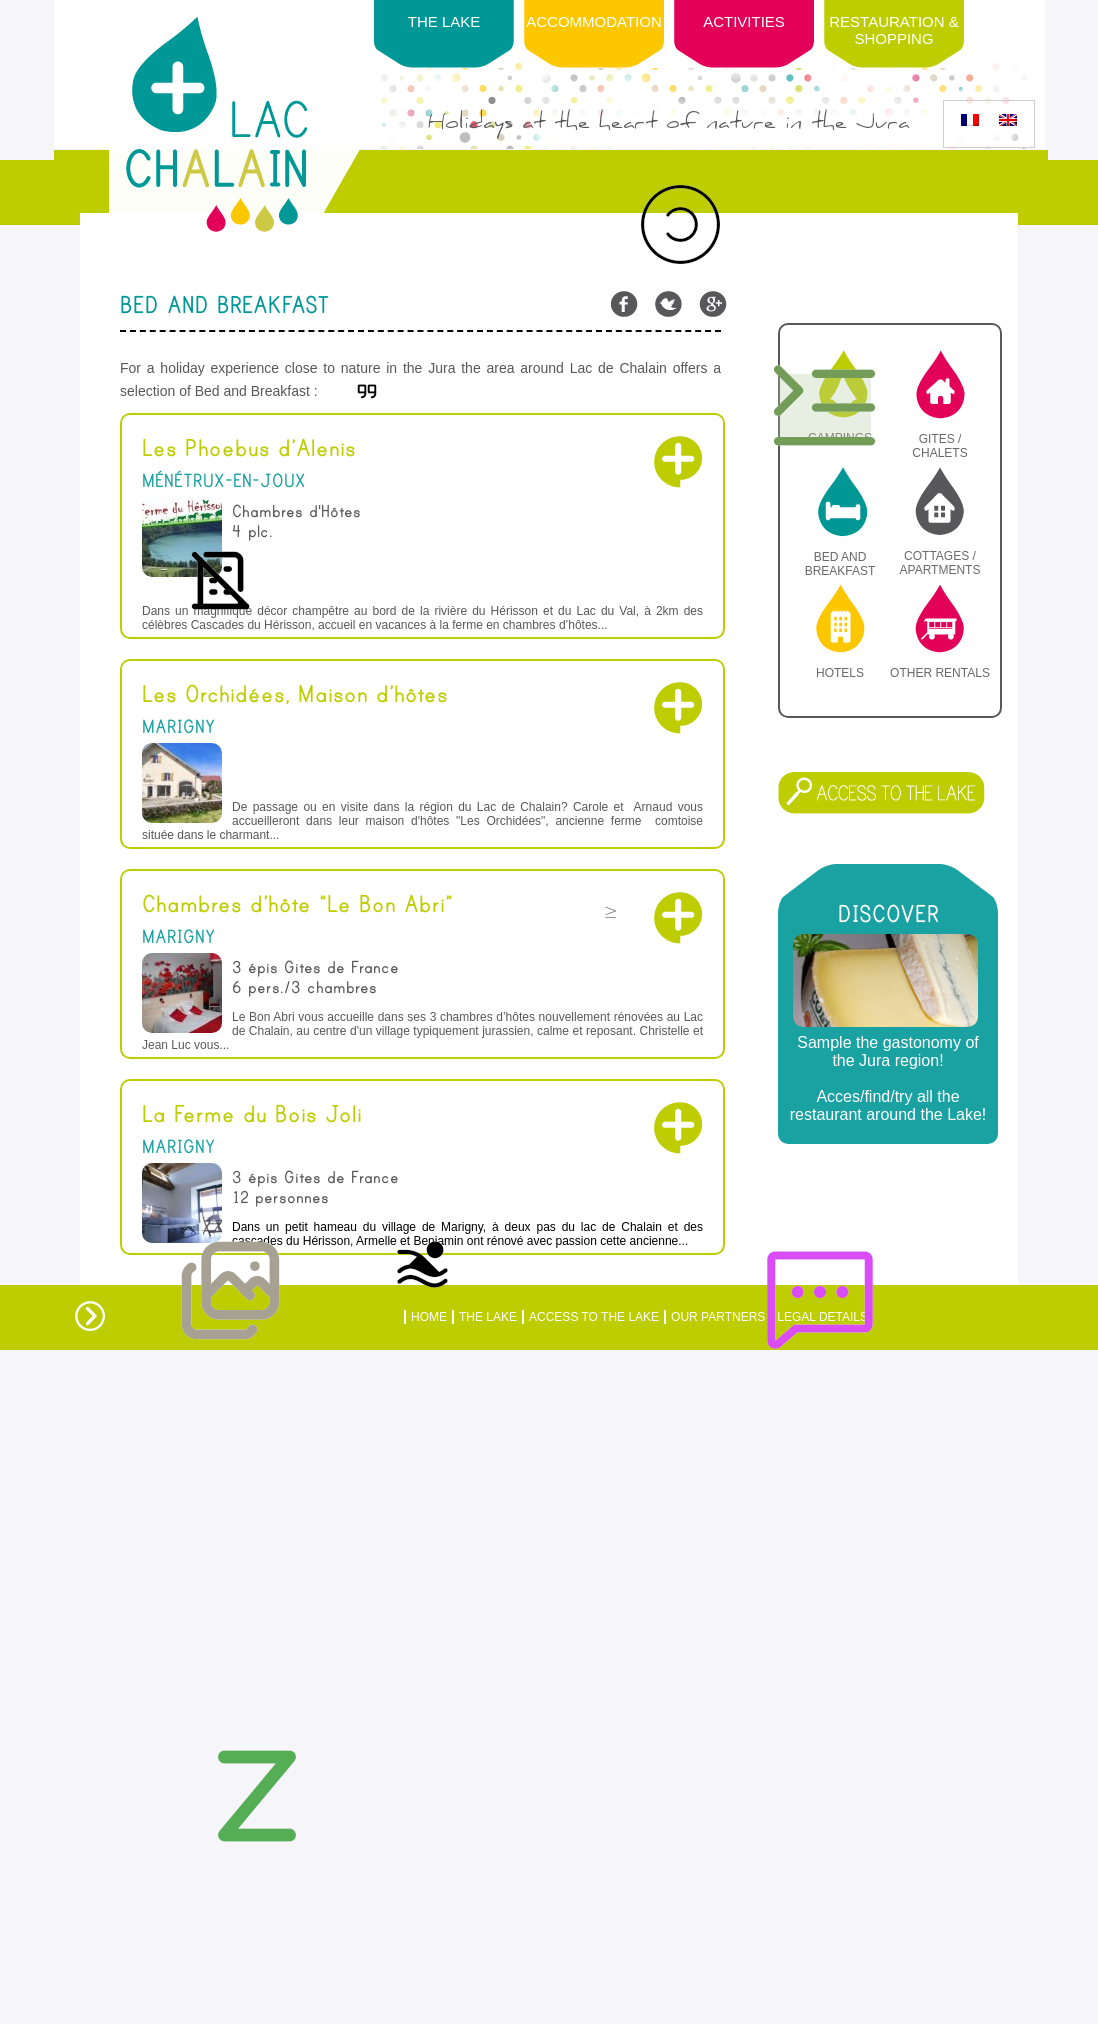 The height and width of the screenshot is (2024, 1098). Describe the element at coordinates (680, 224) in the screenshot. I see `indicates copyleft licensing status` at that location.